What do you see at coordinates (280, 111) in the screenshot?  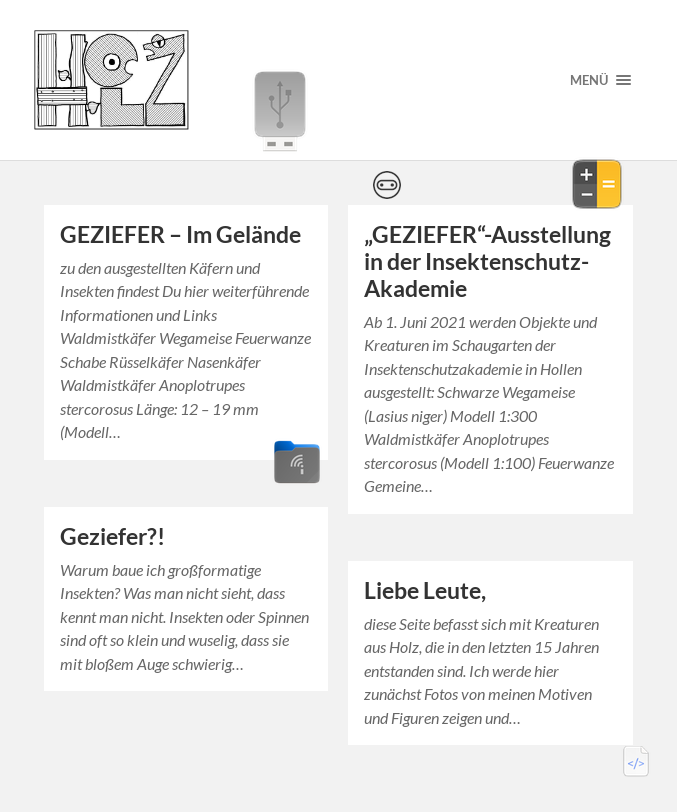 I see `access connected USB storage device` at bounding box center [280, 111].